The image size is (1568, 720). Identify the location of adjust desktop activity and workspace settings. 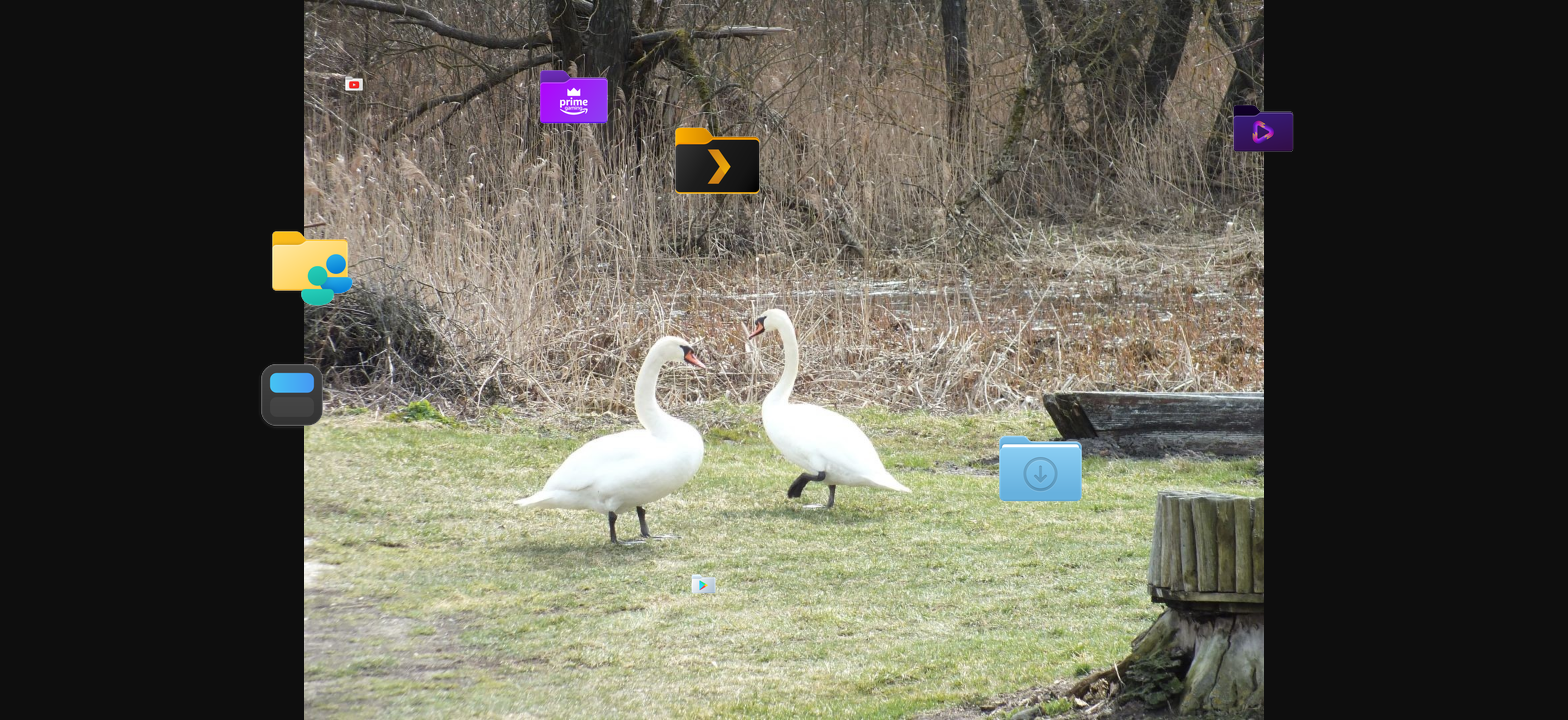
(292, 396).